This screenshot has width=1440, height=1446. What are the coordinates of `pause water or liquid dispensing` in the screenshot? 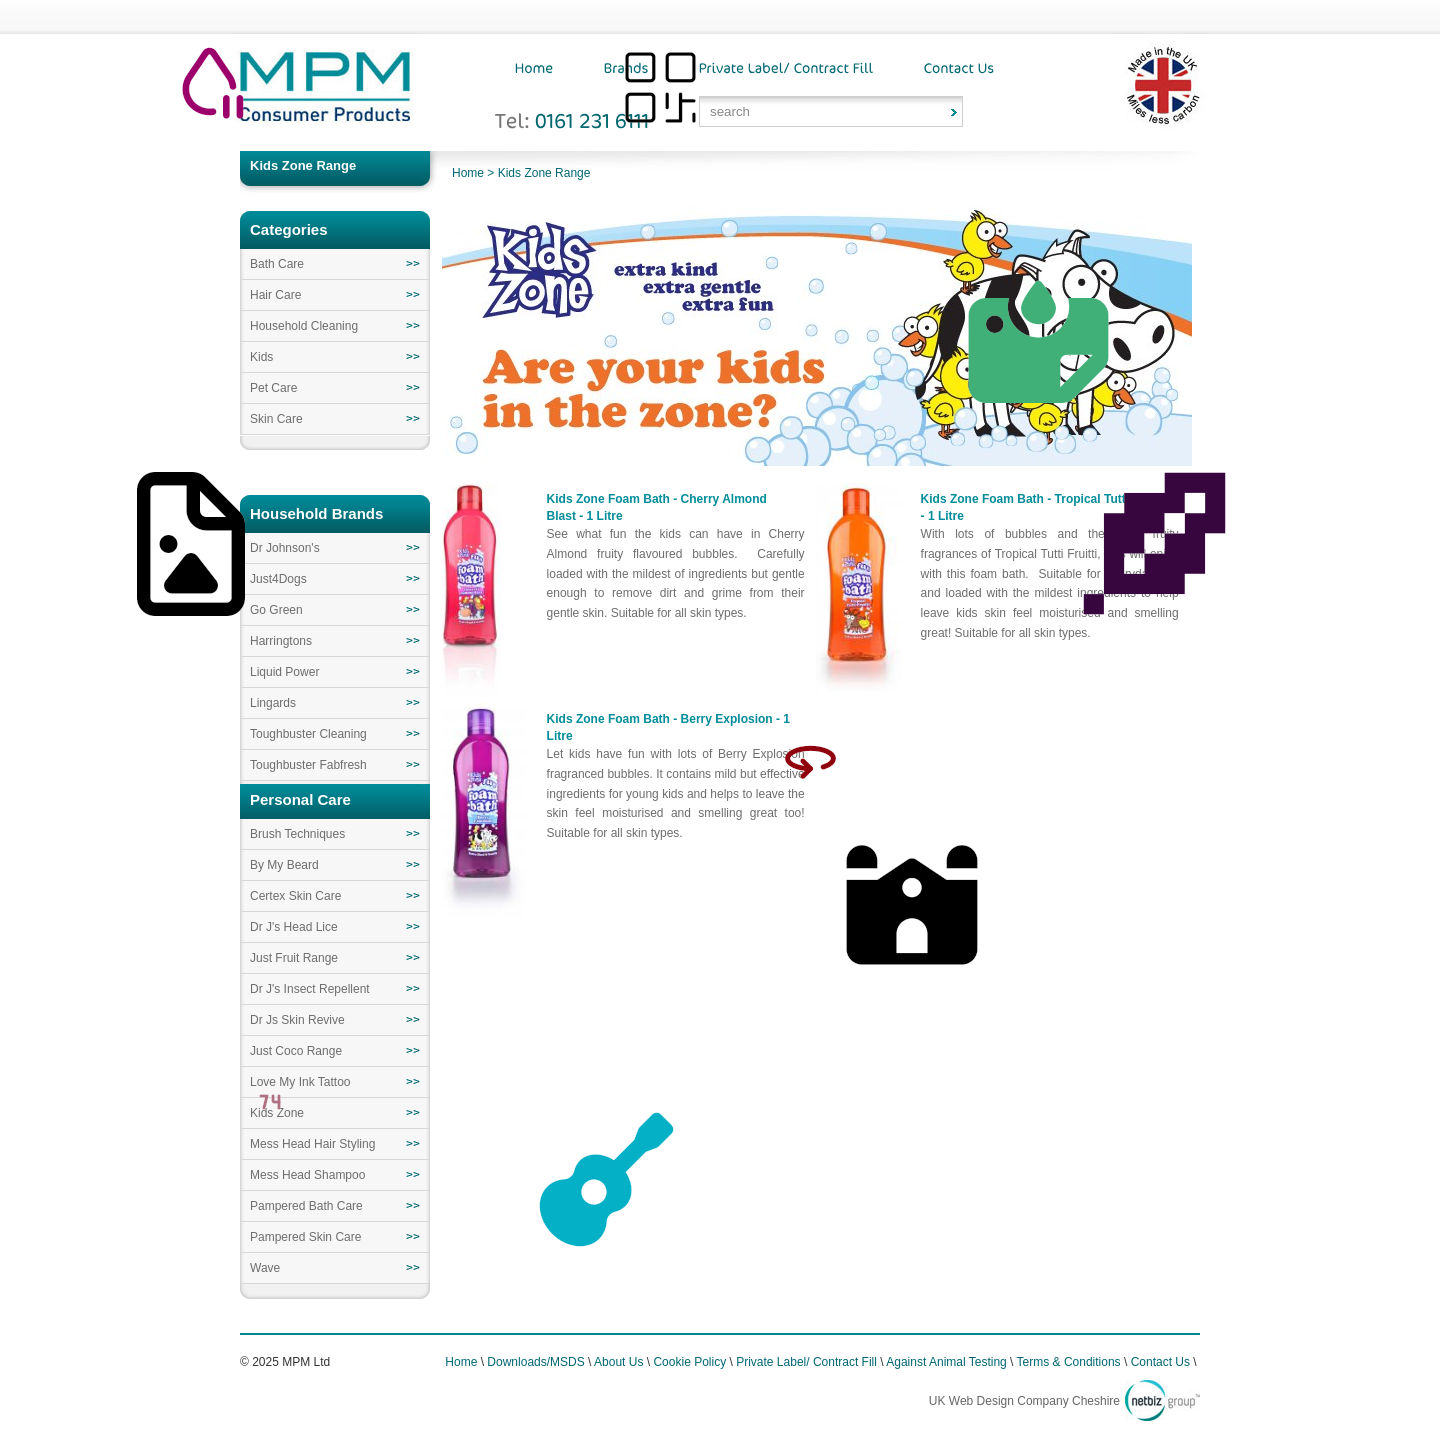 It's located at (209, 81).